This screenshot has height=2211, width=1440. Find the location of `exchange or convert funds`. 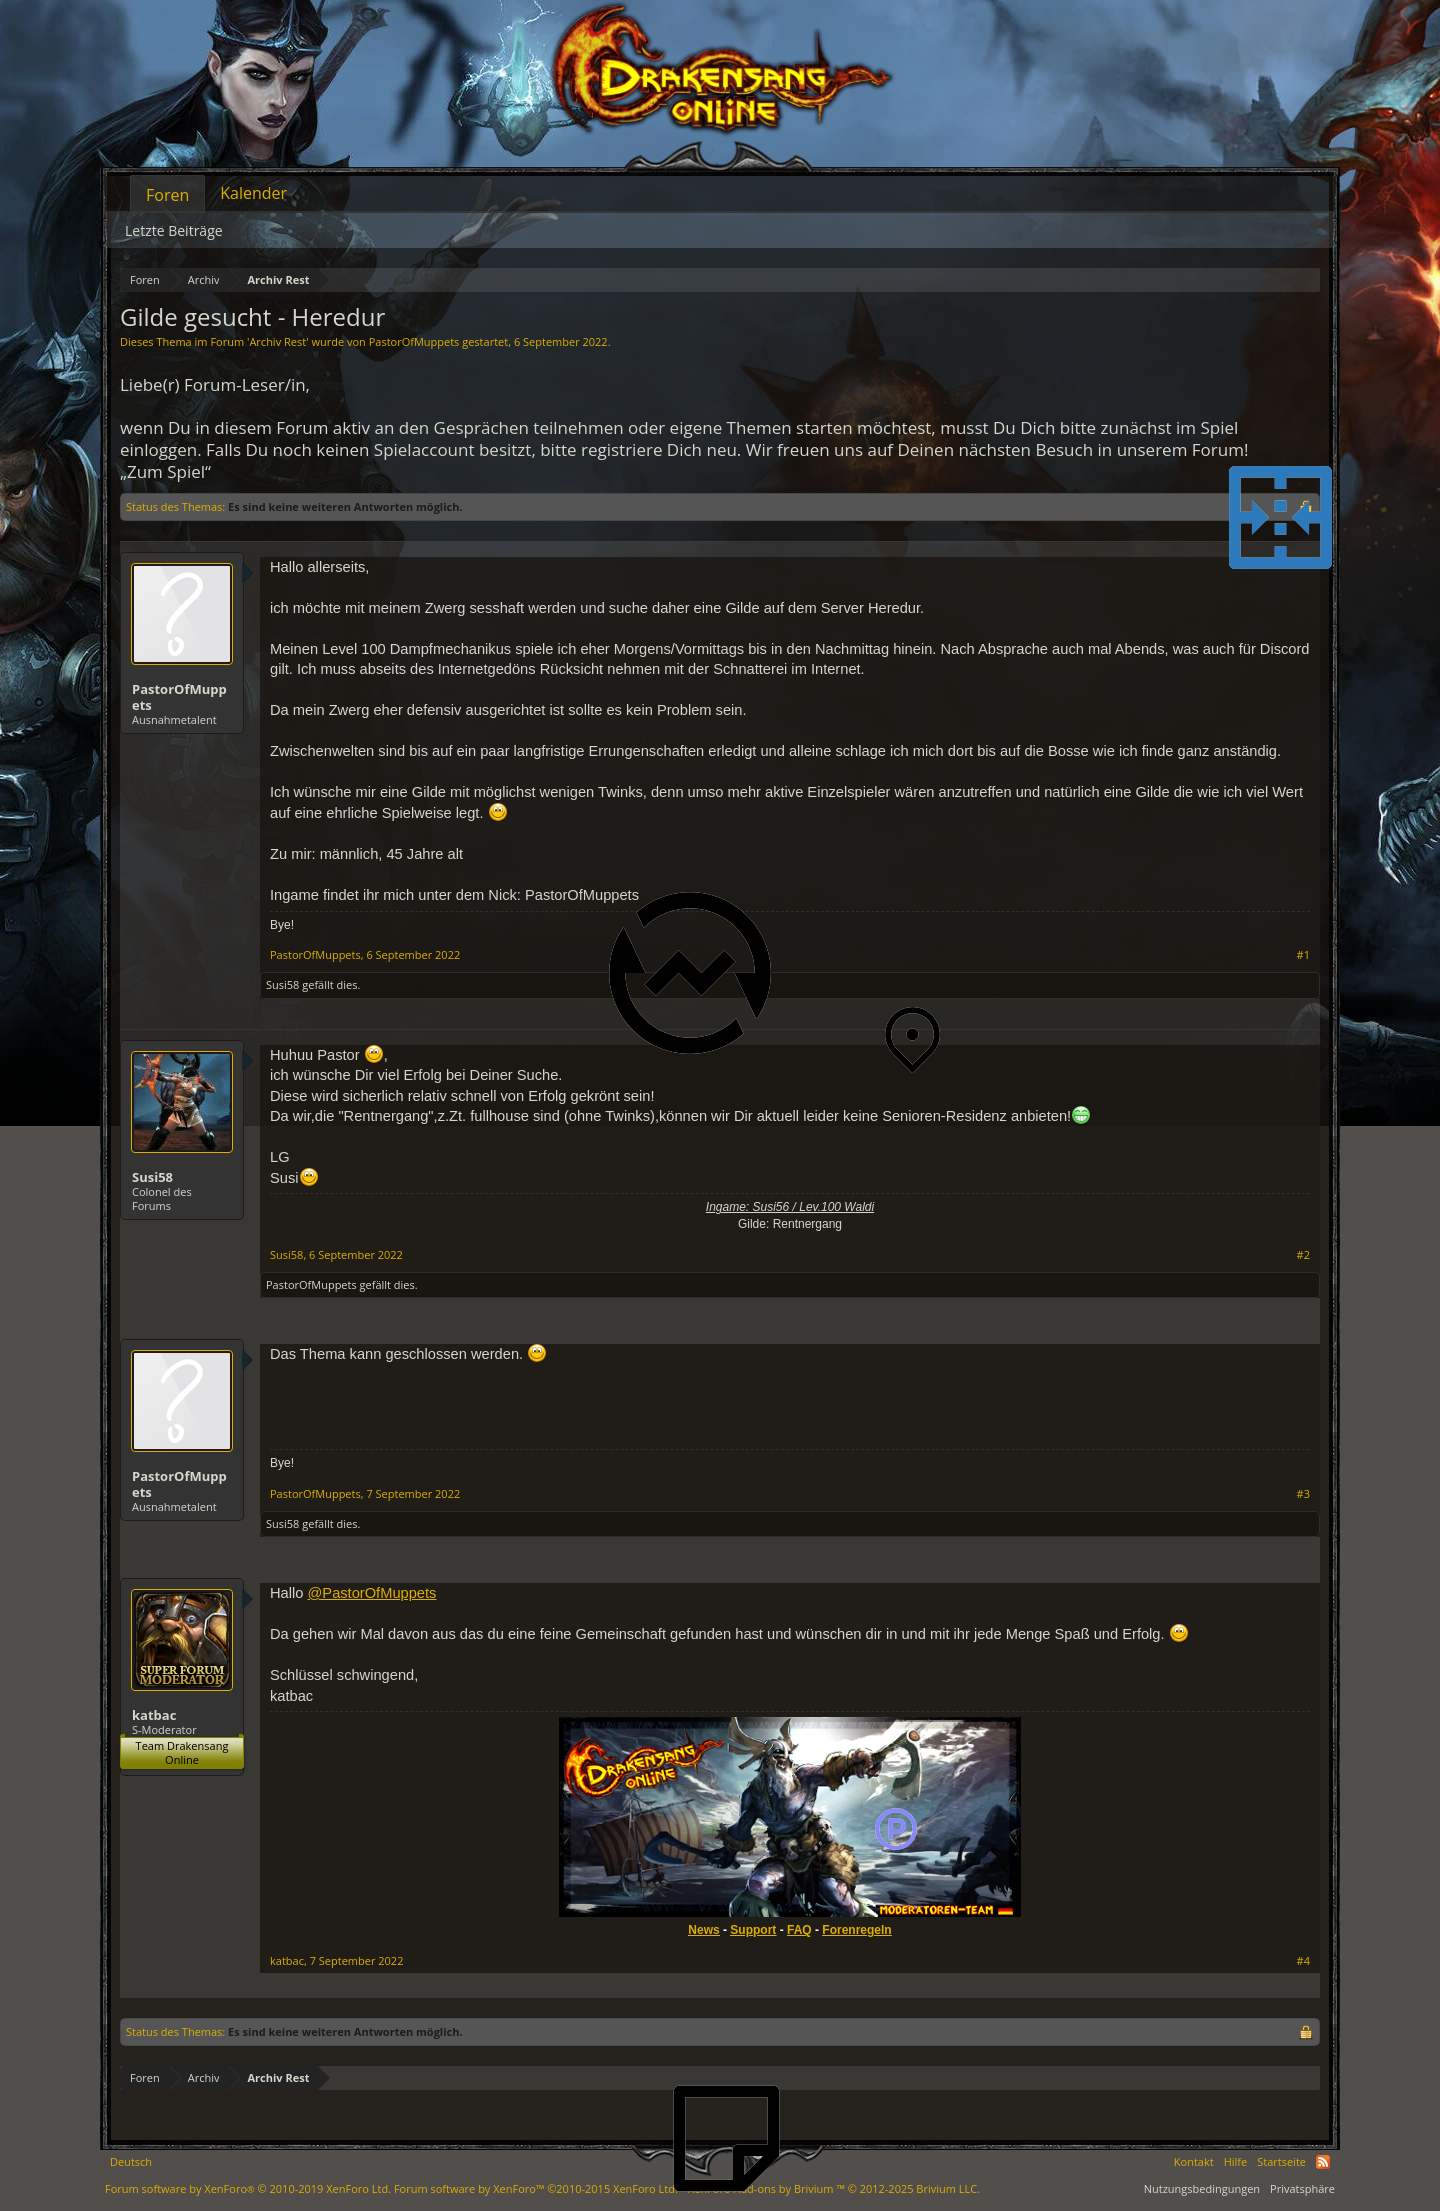

exchange or convert funds is located at coordinates (690, 973).